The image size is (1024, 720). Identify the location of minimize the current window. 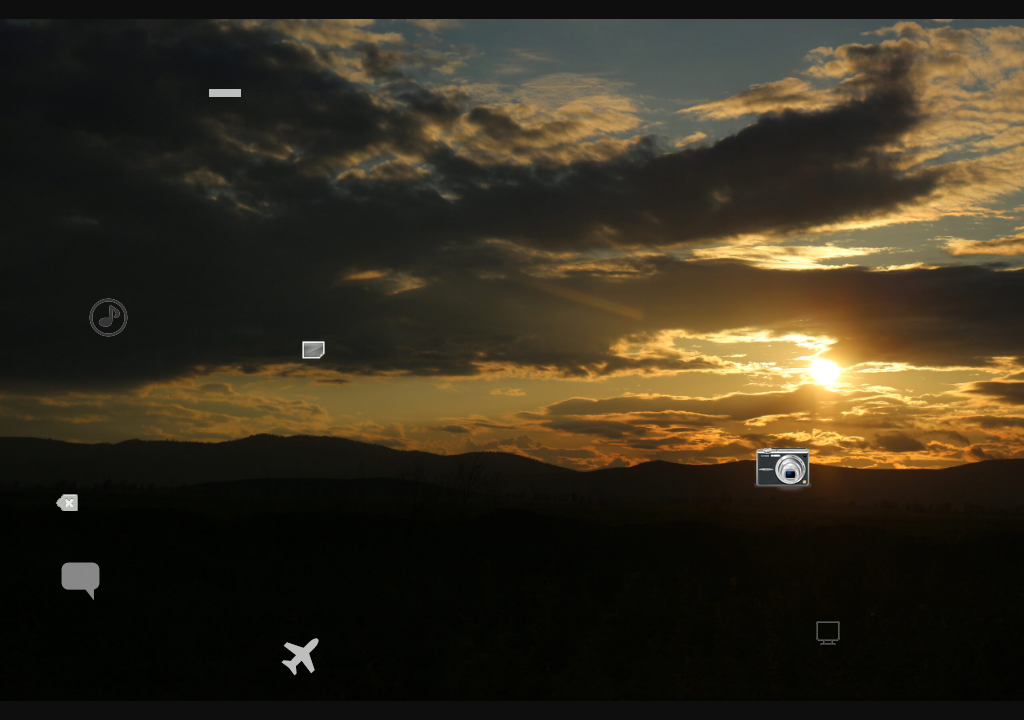
(225, 81).